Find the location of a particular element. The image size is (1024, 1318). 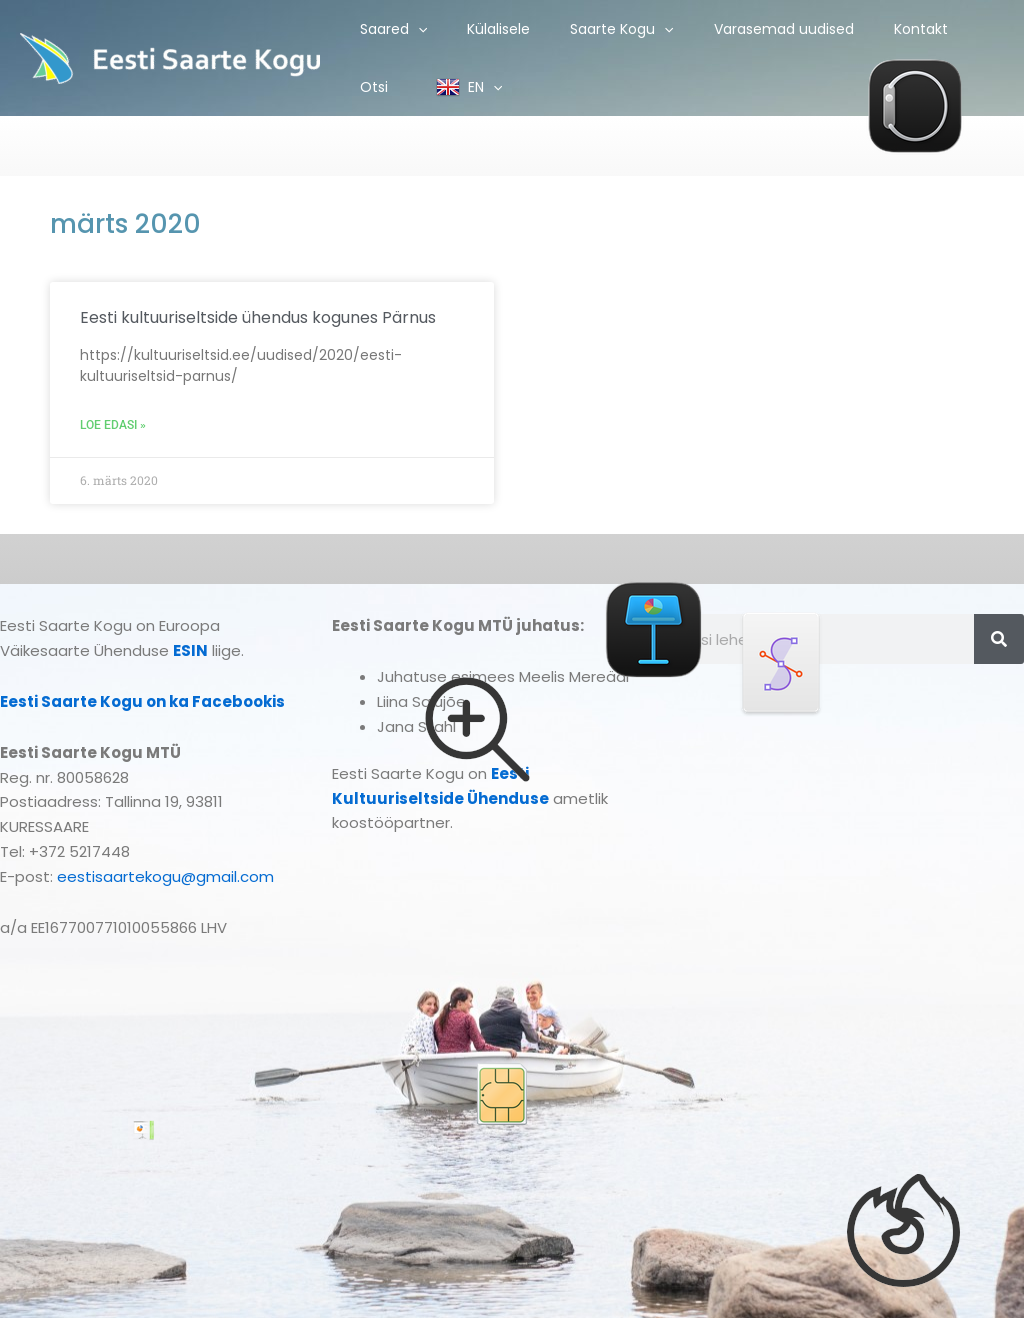

manage SIM card authentication settings is located at coordinates (502, 1094).